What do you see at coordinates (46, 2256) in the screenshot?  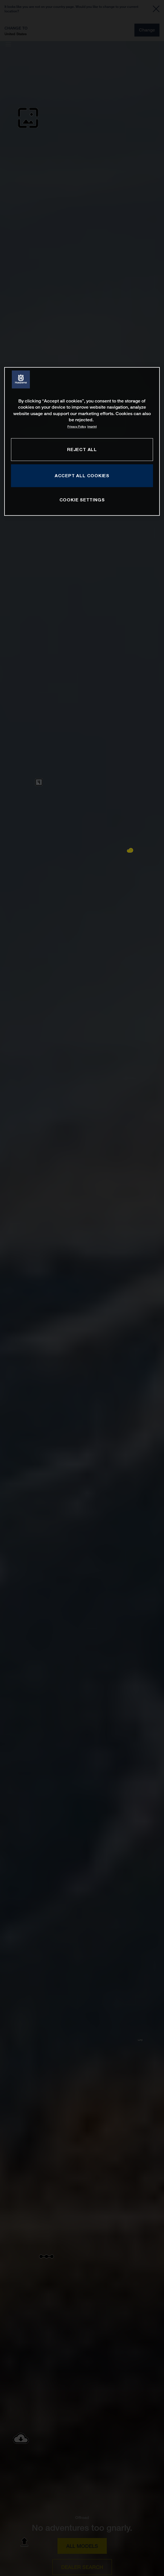 I see `adjust values on a linear scale or slider` at bounding box center [46, 2256].